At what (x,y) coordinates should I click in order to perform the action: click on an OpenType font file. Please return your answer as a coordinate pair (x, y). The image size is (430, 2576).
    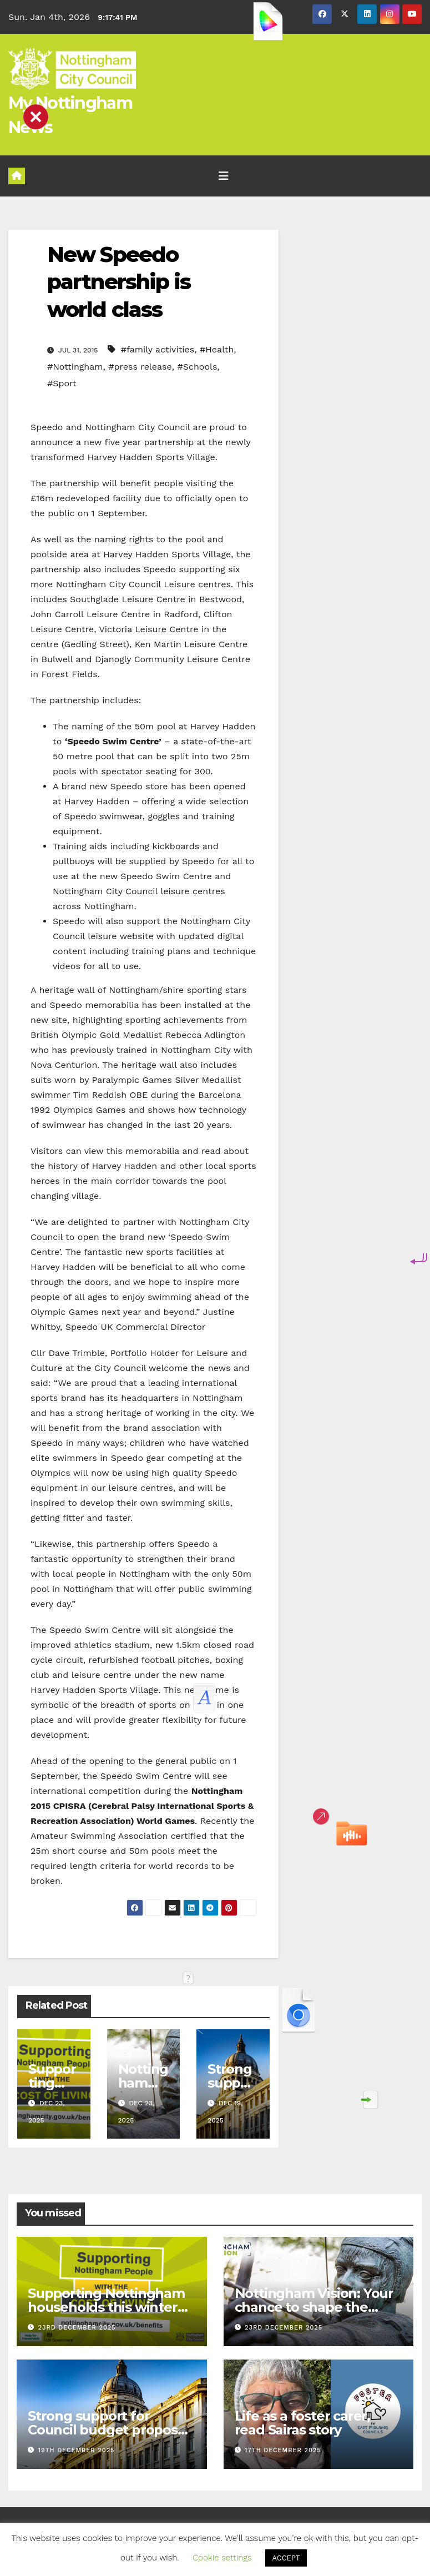
    Looking at the image, I should click on (204, 1697).